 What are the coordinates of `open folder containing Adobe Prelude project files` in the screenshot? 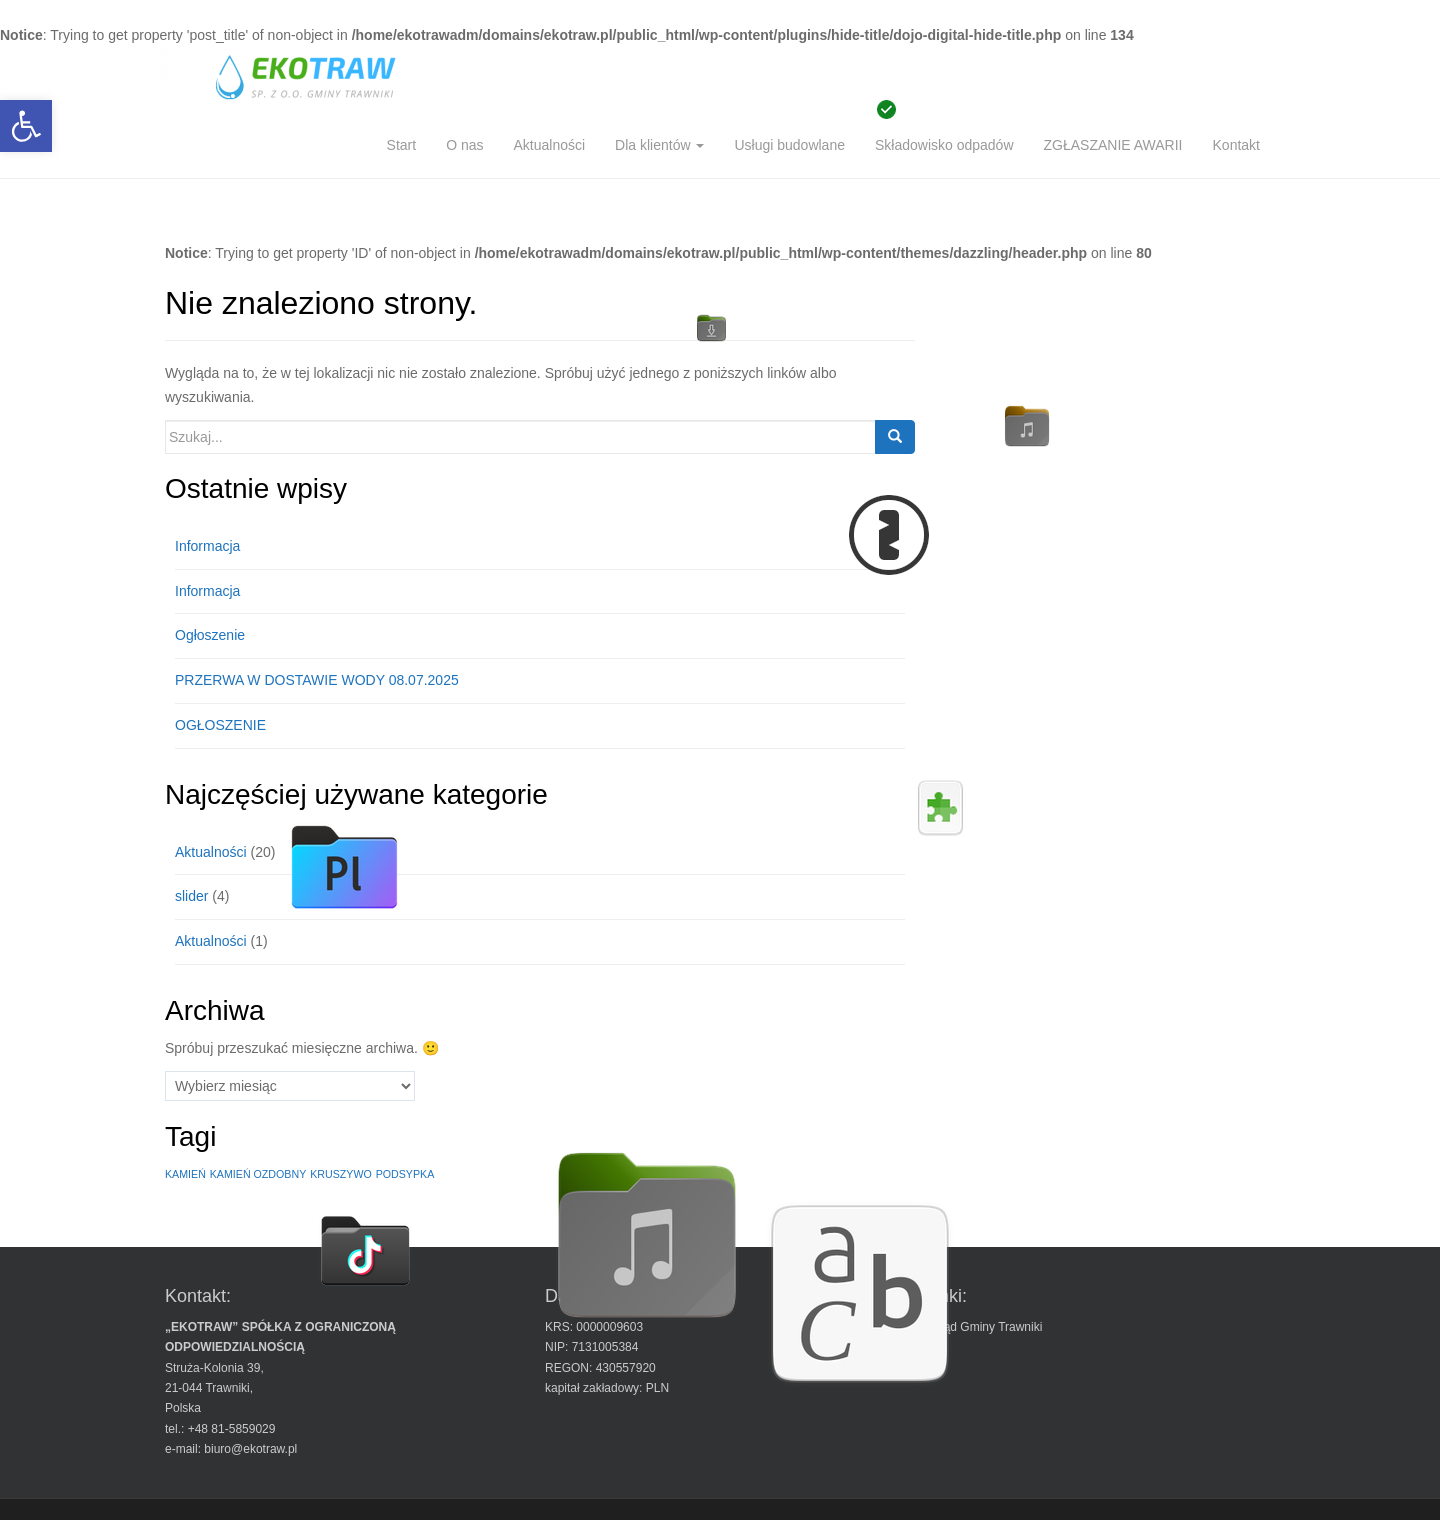 It's located at (344, 870).